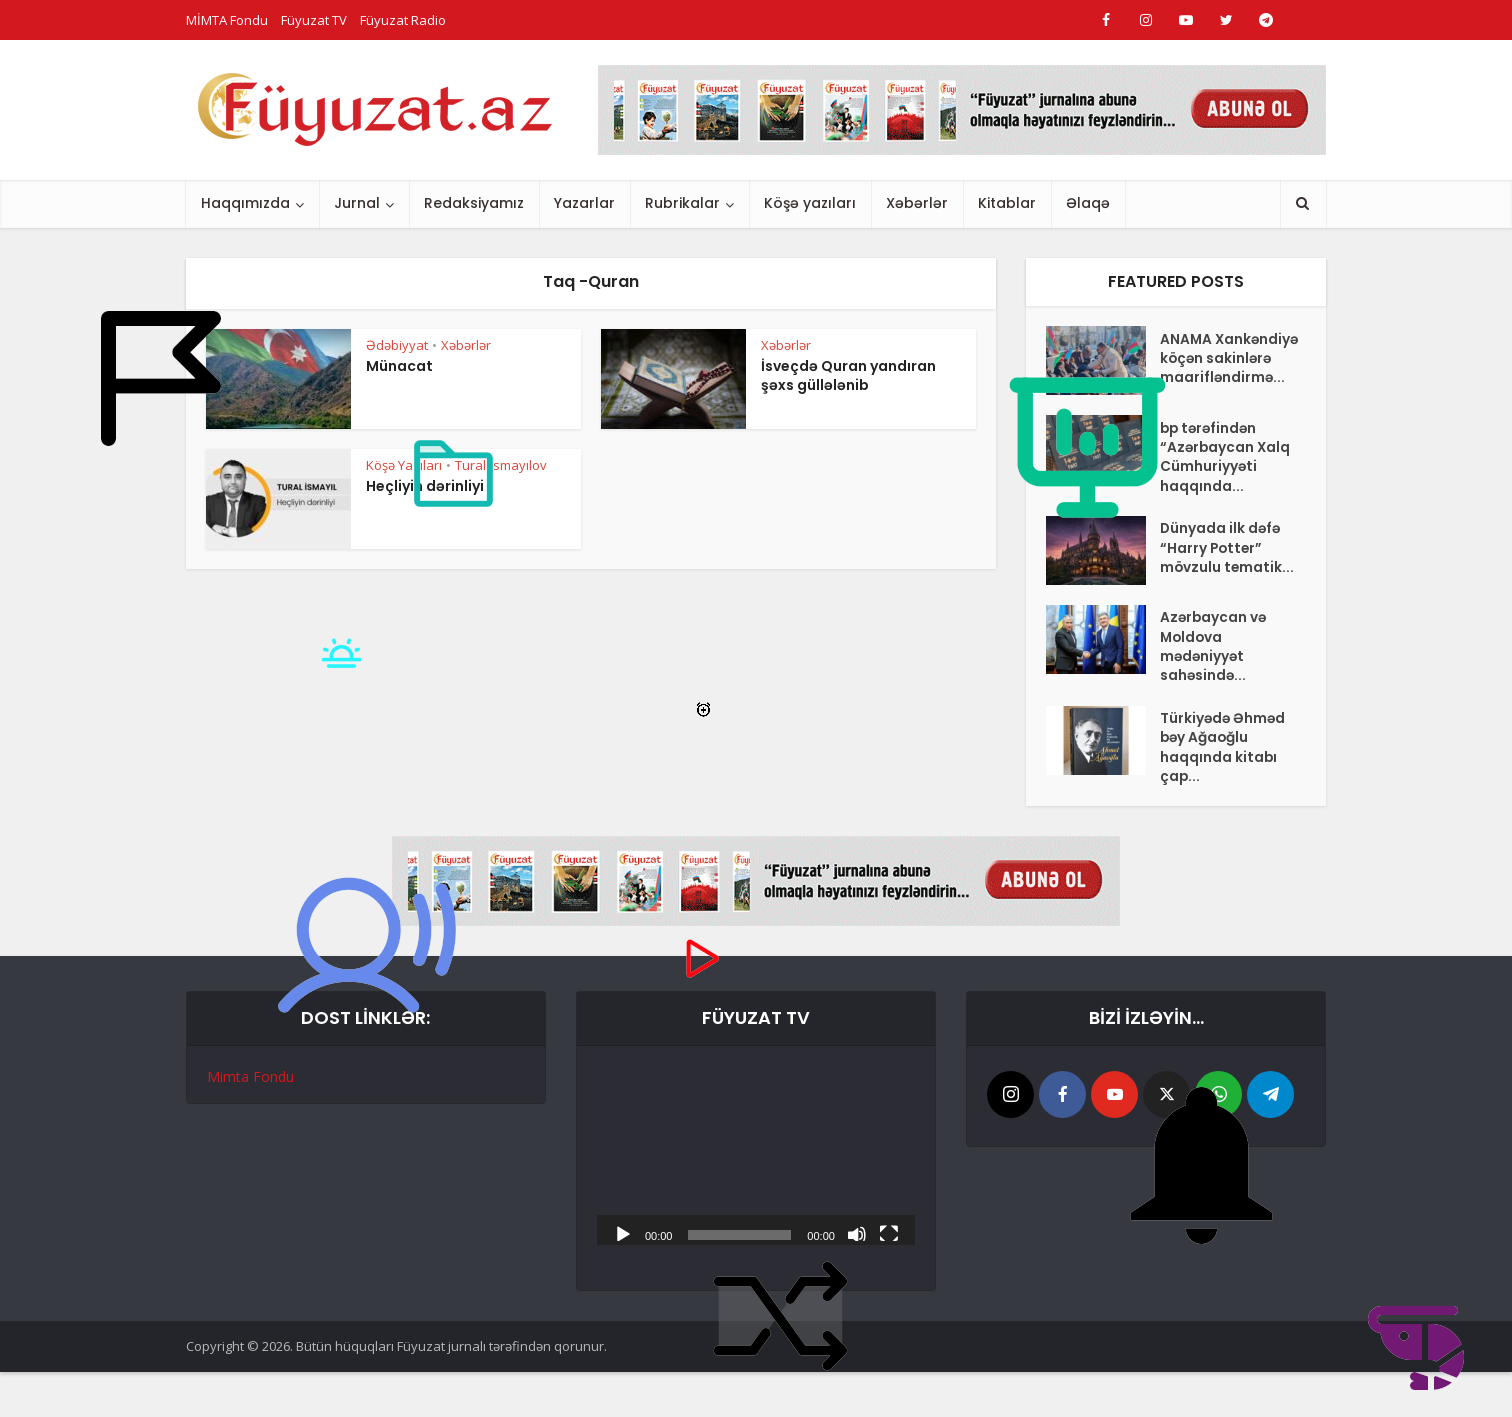 The image size is (1512, 1417). What do you see at coordinates (364, 945) in the screenshot?
I see `user is speaking or broadcasting audio` at bounding box center [364, 945].